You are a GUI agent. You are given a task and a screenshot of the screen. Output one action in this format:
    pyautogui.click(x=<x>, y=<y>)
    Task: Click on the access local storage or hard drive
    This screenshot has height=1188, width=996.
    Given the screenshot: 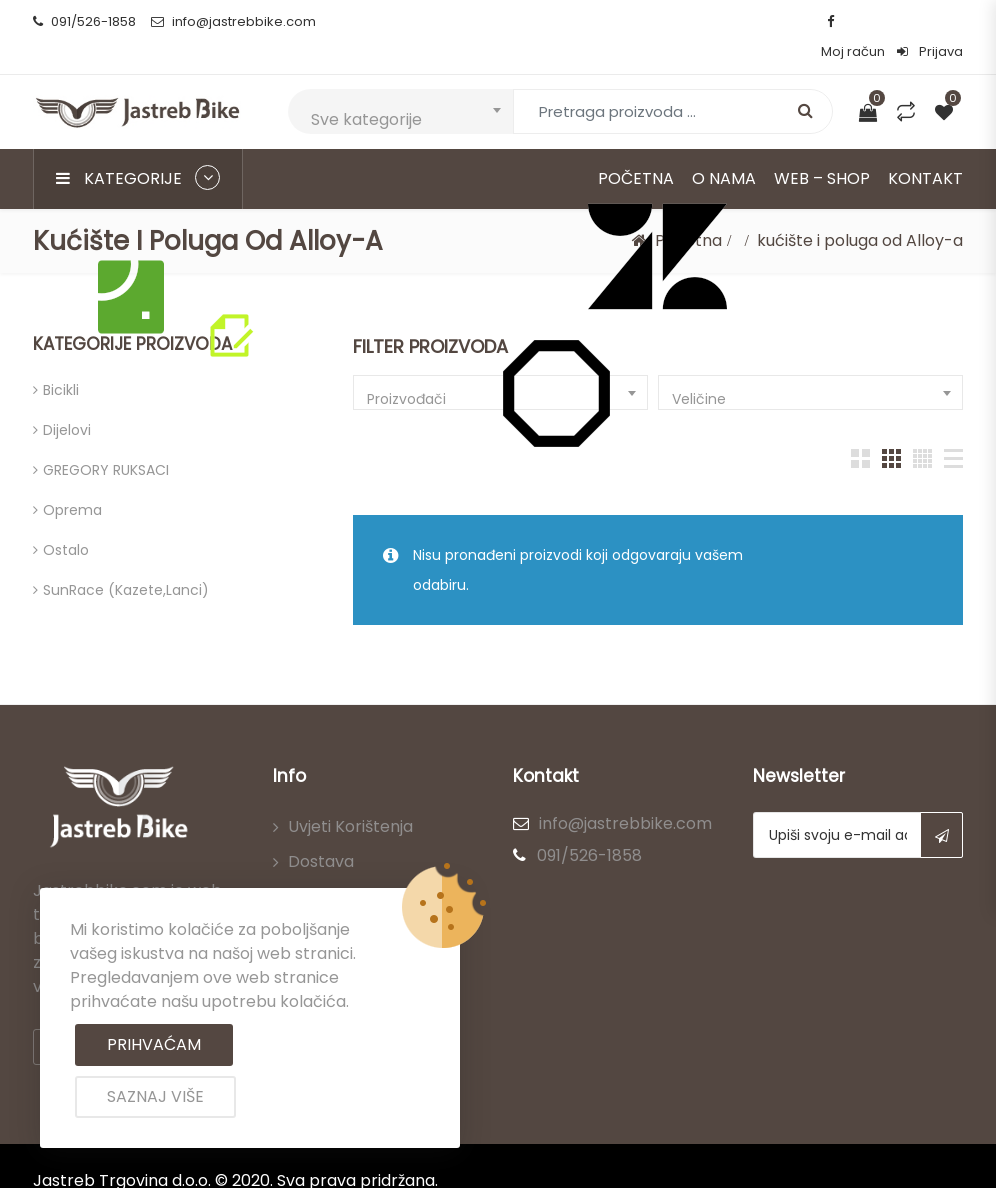 What is the action you would take?
    pyautogui.click(x=131, y=297)
    